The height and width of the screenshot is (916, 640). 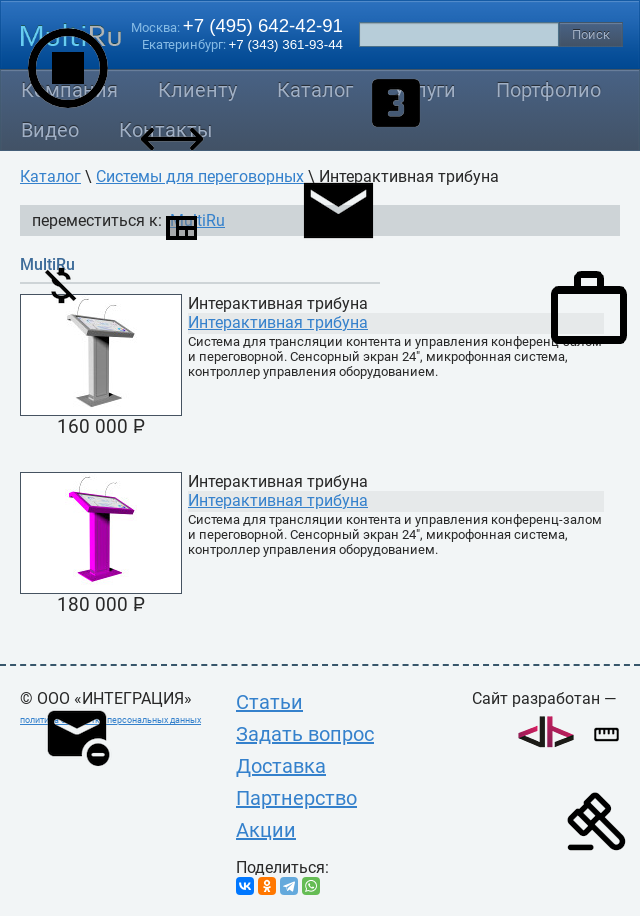 I want to click on switch to quilt or mosaic view layout, so click(x=181, y=229).